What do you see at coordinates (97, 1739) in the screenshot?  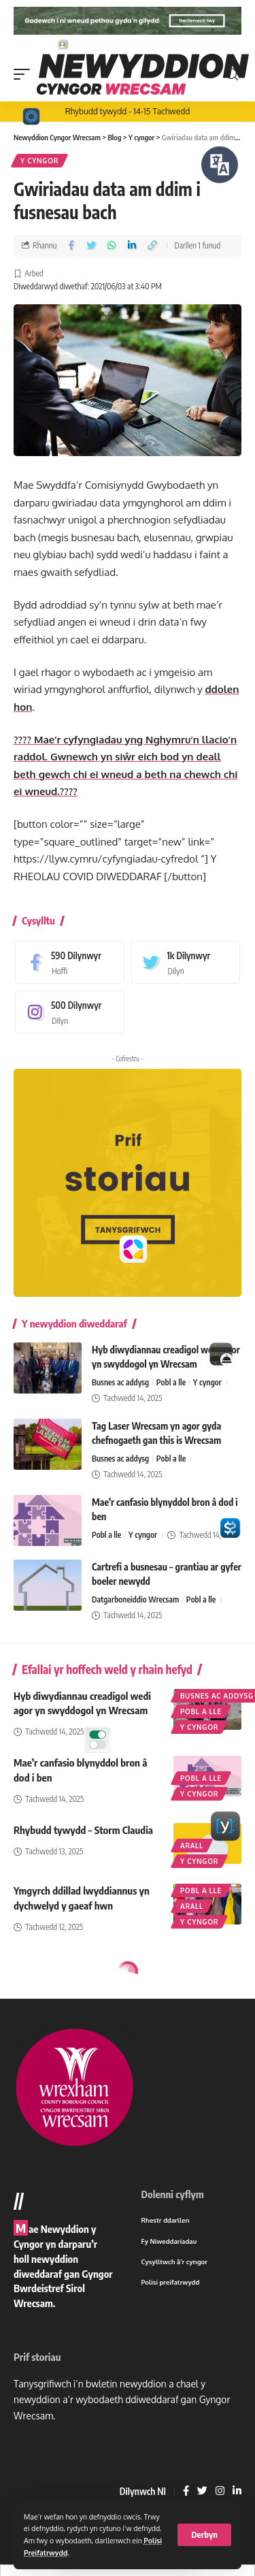 I see `open system tweaks or customization settings` at bounding box center [97, 1739].